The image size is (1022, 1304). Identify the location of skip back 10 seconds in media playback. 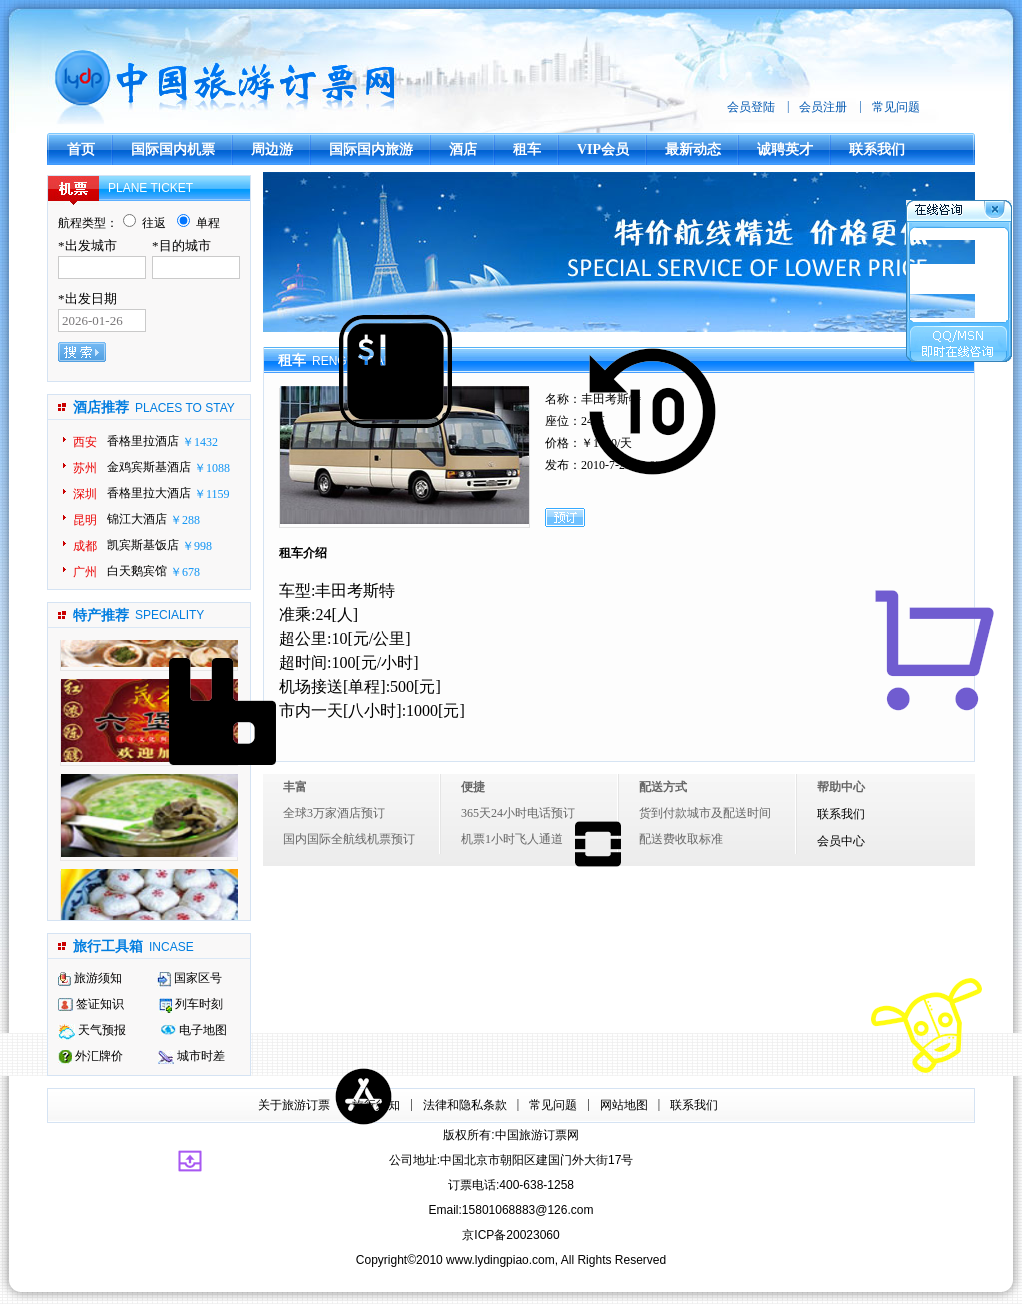
(652, 411).